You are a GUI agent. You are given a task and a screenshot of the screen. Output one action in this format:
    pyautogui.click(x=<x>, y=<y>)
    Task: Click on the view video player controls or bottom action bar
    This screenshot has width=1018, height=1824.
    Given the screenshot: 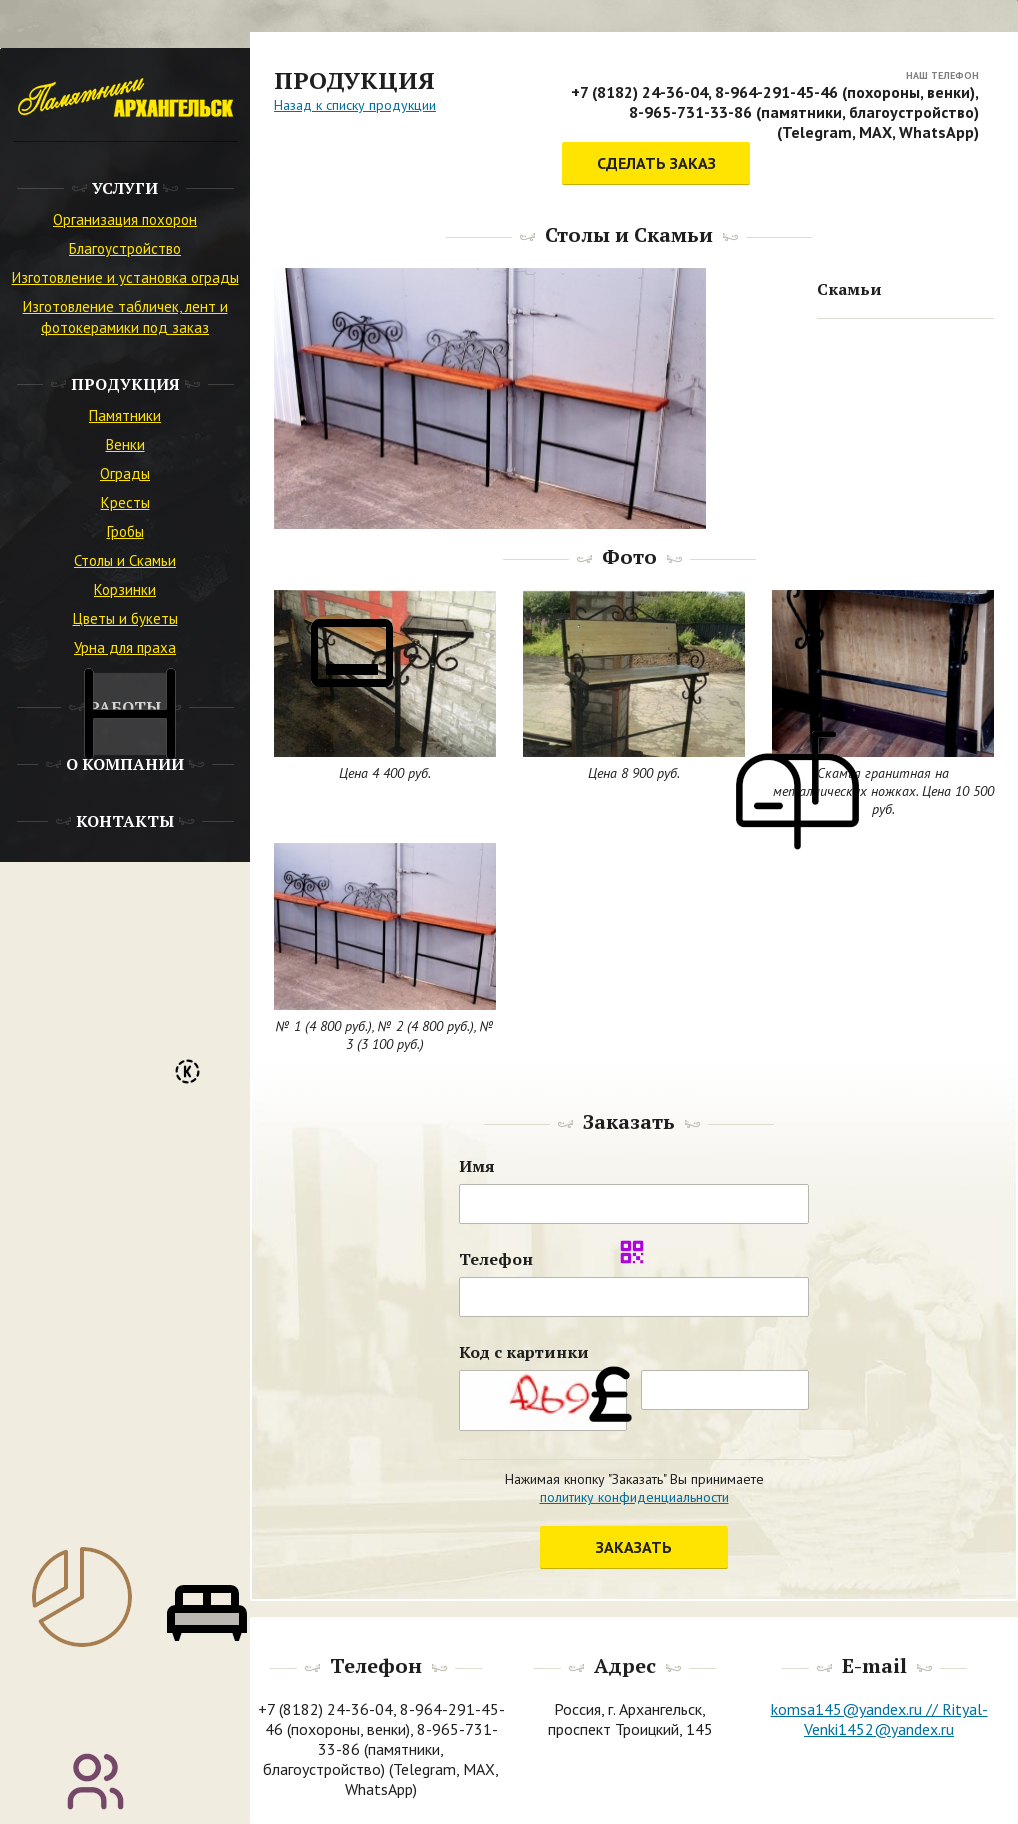 What is the action you would take?
    pyautogui.click(x=352, y=653)
    